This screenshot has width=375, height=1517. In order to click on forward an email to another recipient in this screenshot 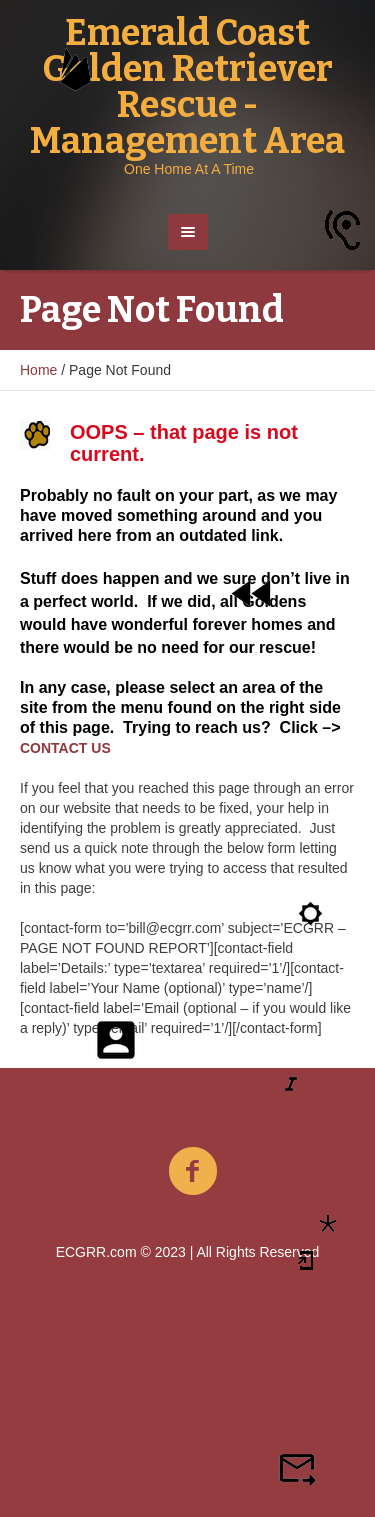, I will do `click(297, 1468)`.